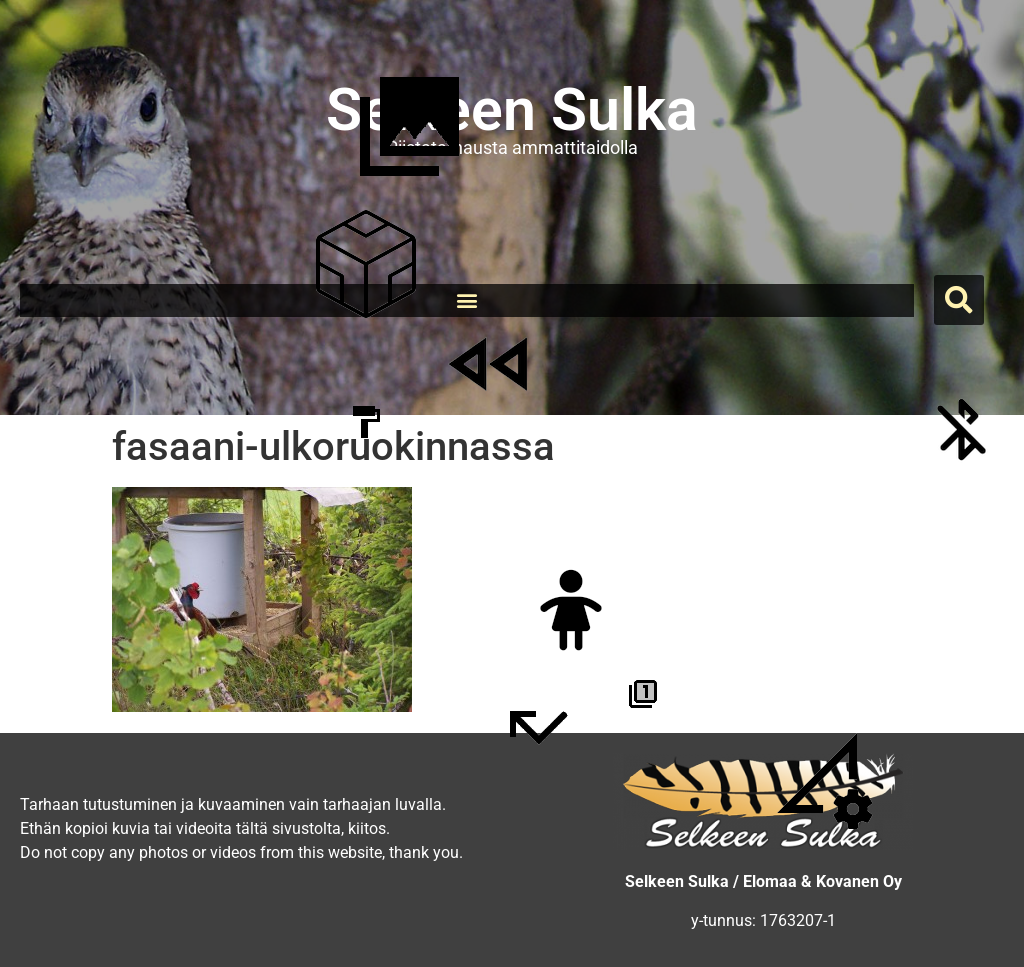 This screenshot has height=967, width=1024. Describe the element at coordinates (643, 694) in the screenshot. I see `indicates first item in a numbered sequence` at that location.